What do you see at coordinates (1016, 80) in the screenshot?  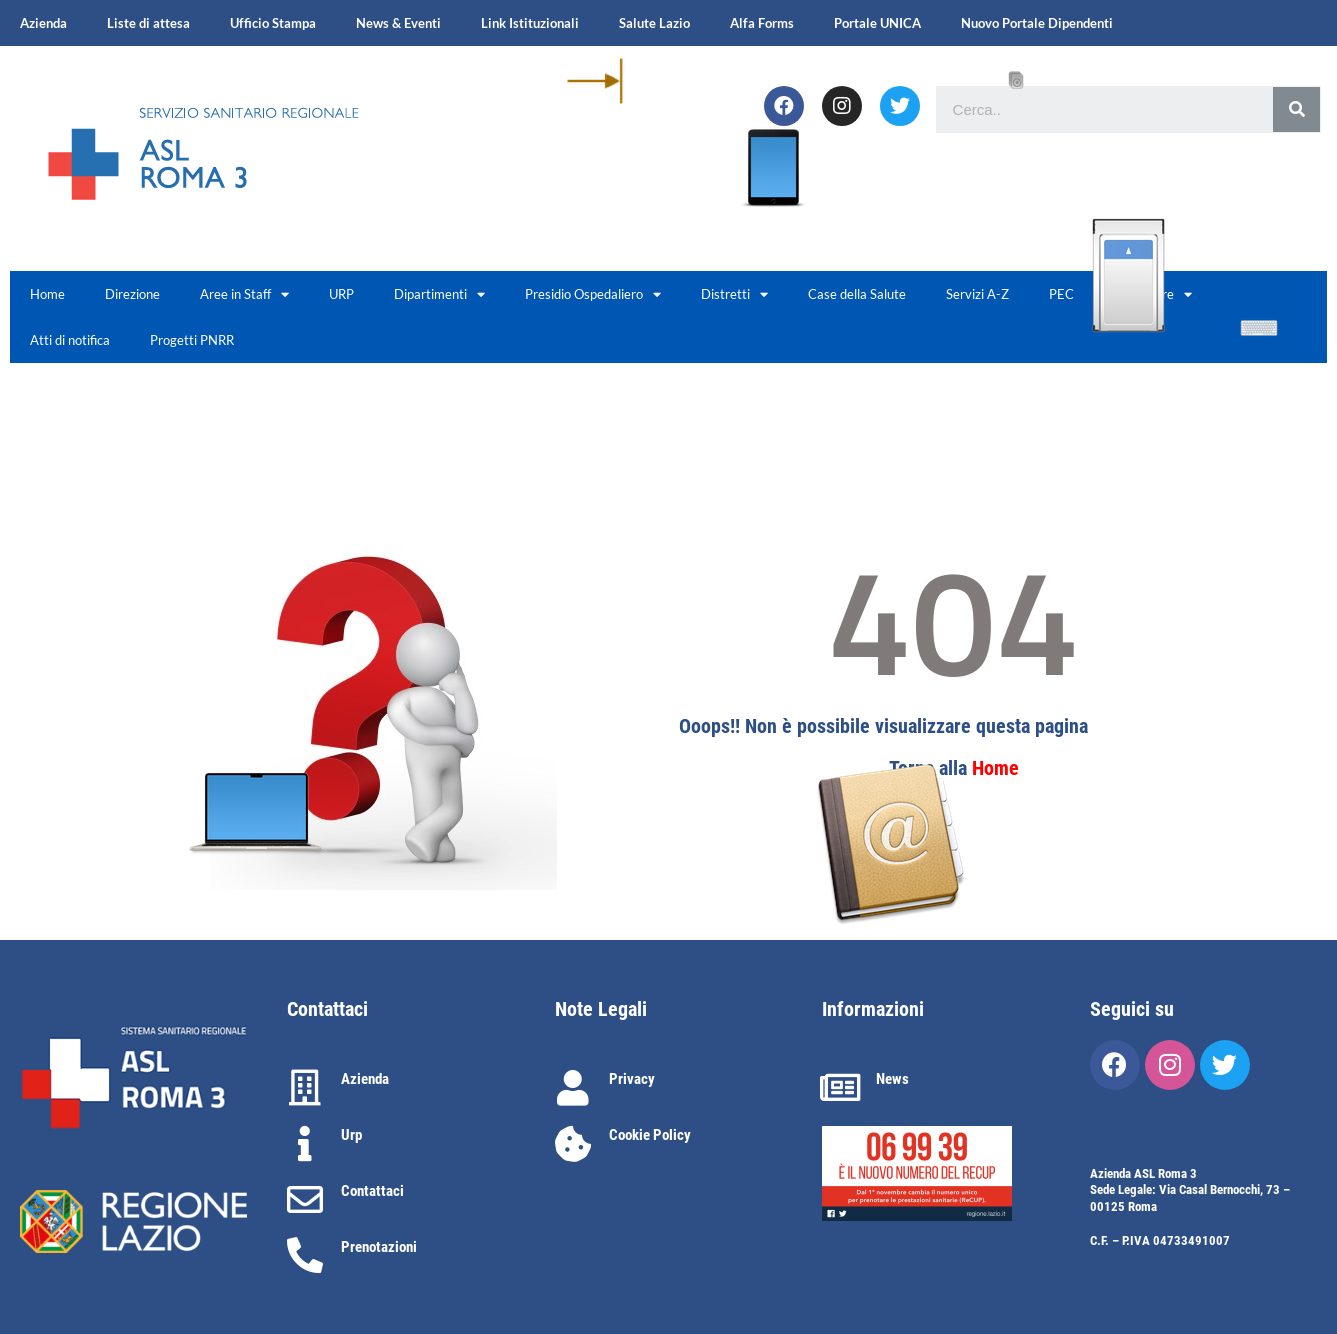 I see `access multiple disk drives or storage devices` at bounding box center [1016, 80].